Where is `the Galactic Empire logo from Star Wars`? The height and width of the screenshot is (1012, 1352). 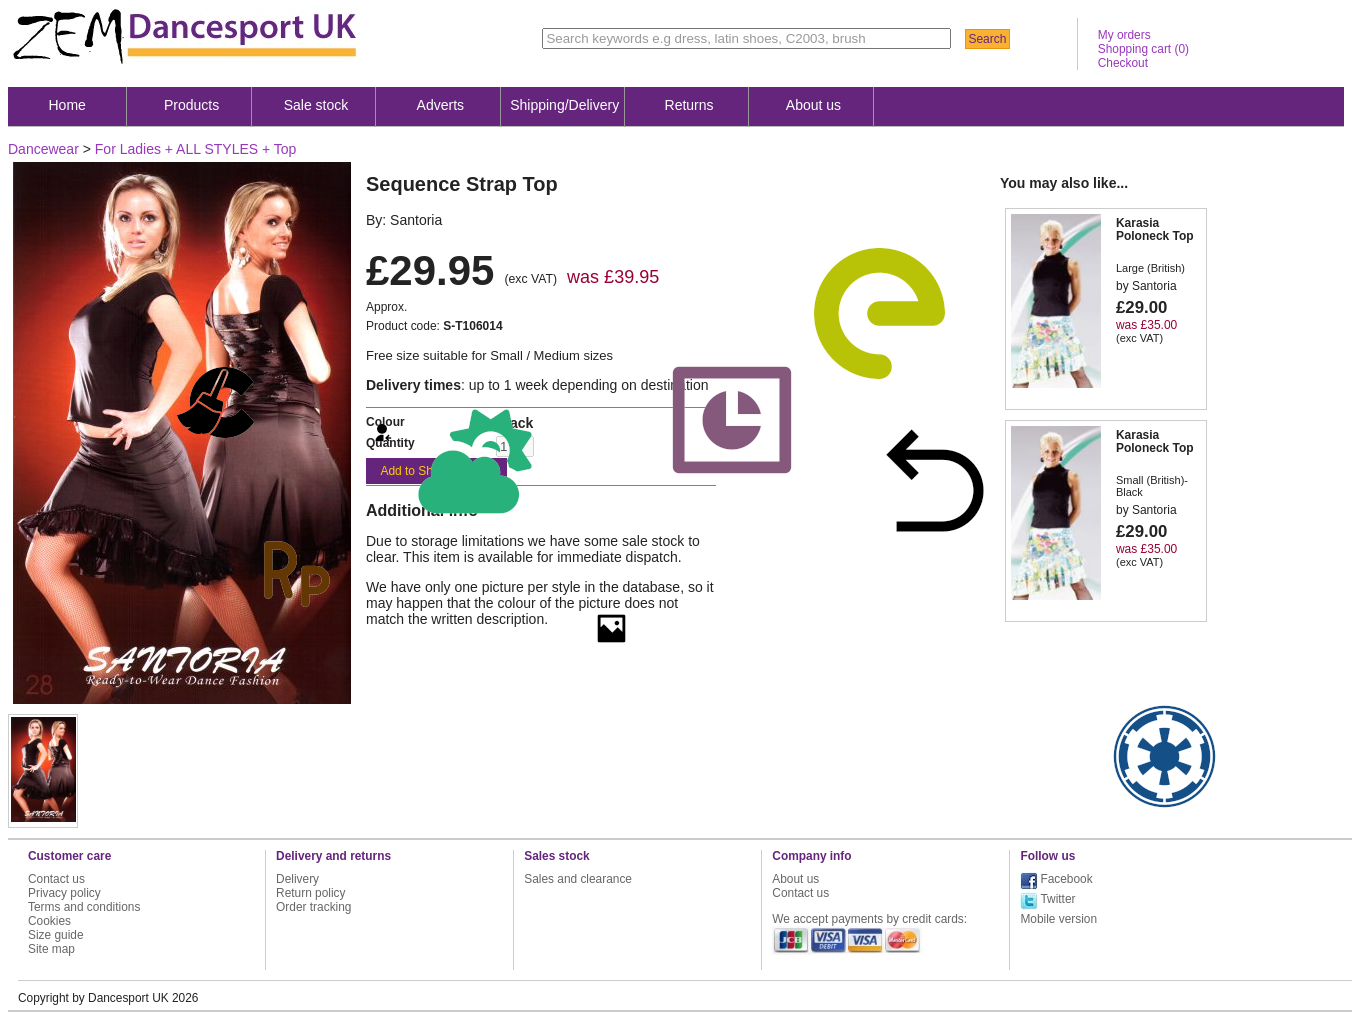
the Galactic Empire logo from Star Wars is located at coordinates (1164, 756).